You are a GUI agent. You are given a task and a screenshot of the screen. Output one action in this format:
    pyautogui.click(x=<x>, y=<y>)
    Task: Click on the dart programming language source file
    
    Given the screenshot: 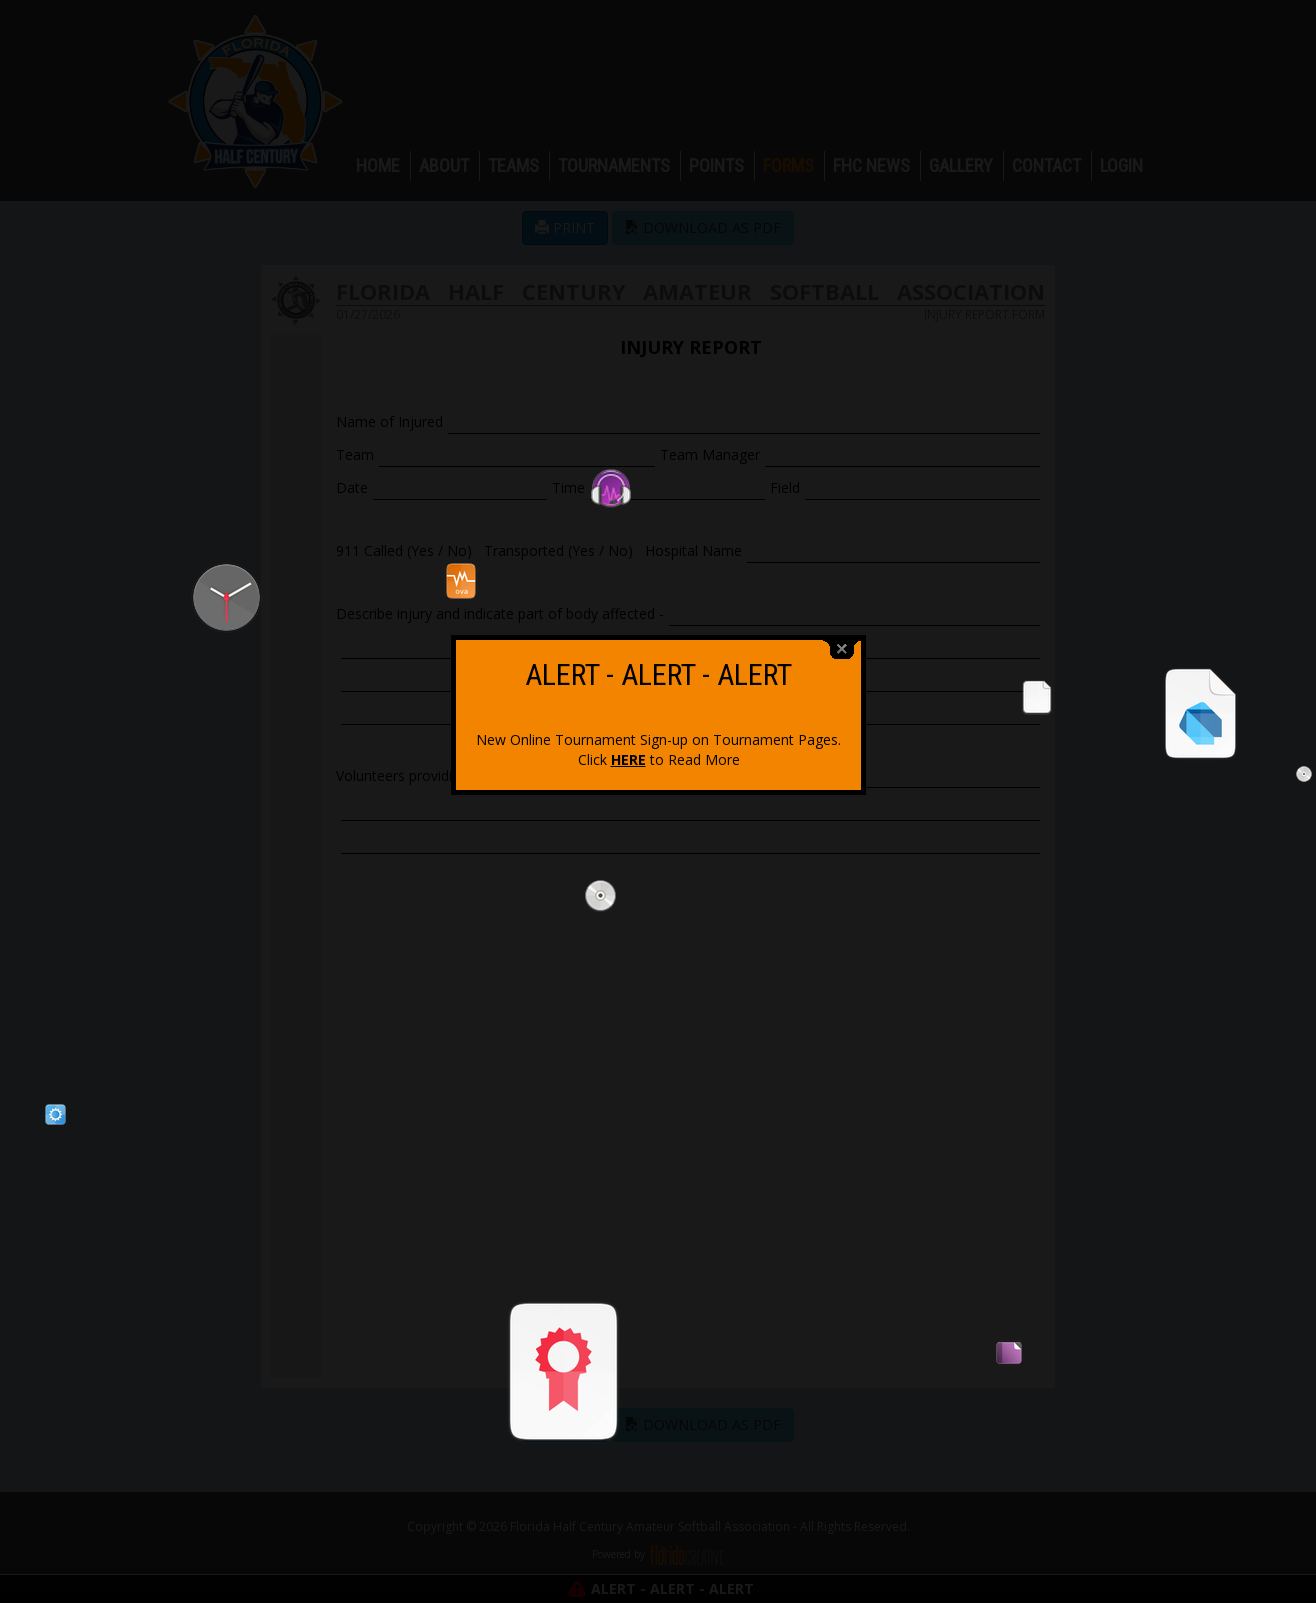 What is the action you would take?
    pyautogui.click(x=1200, y=713)
    